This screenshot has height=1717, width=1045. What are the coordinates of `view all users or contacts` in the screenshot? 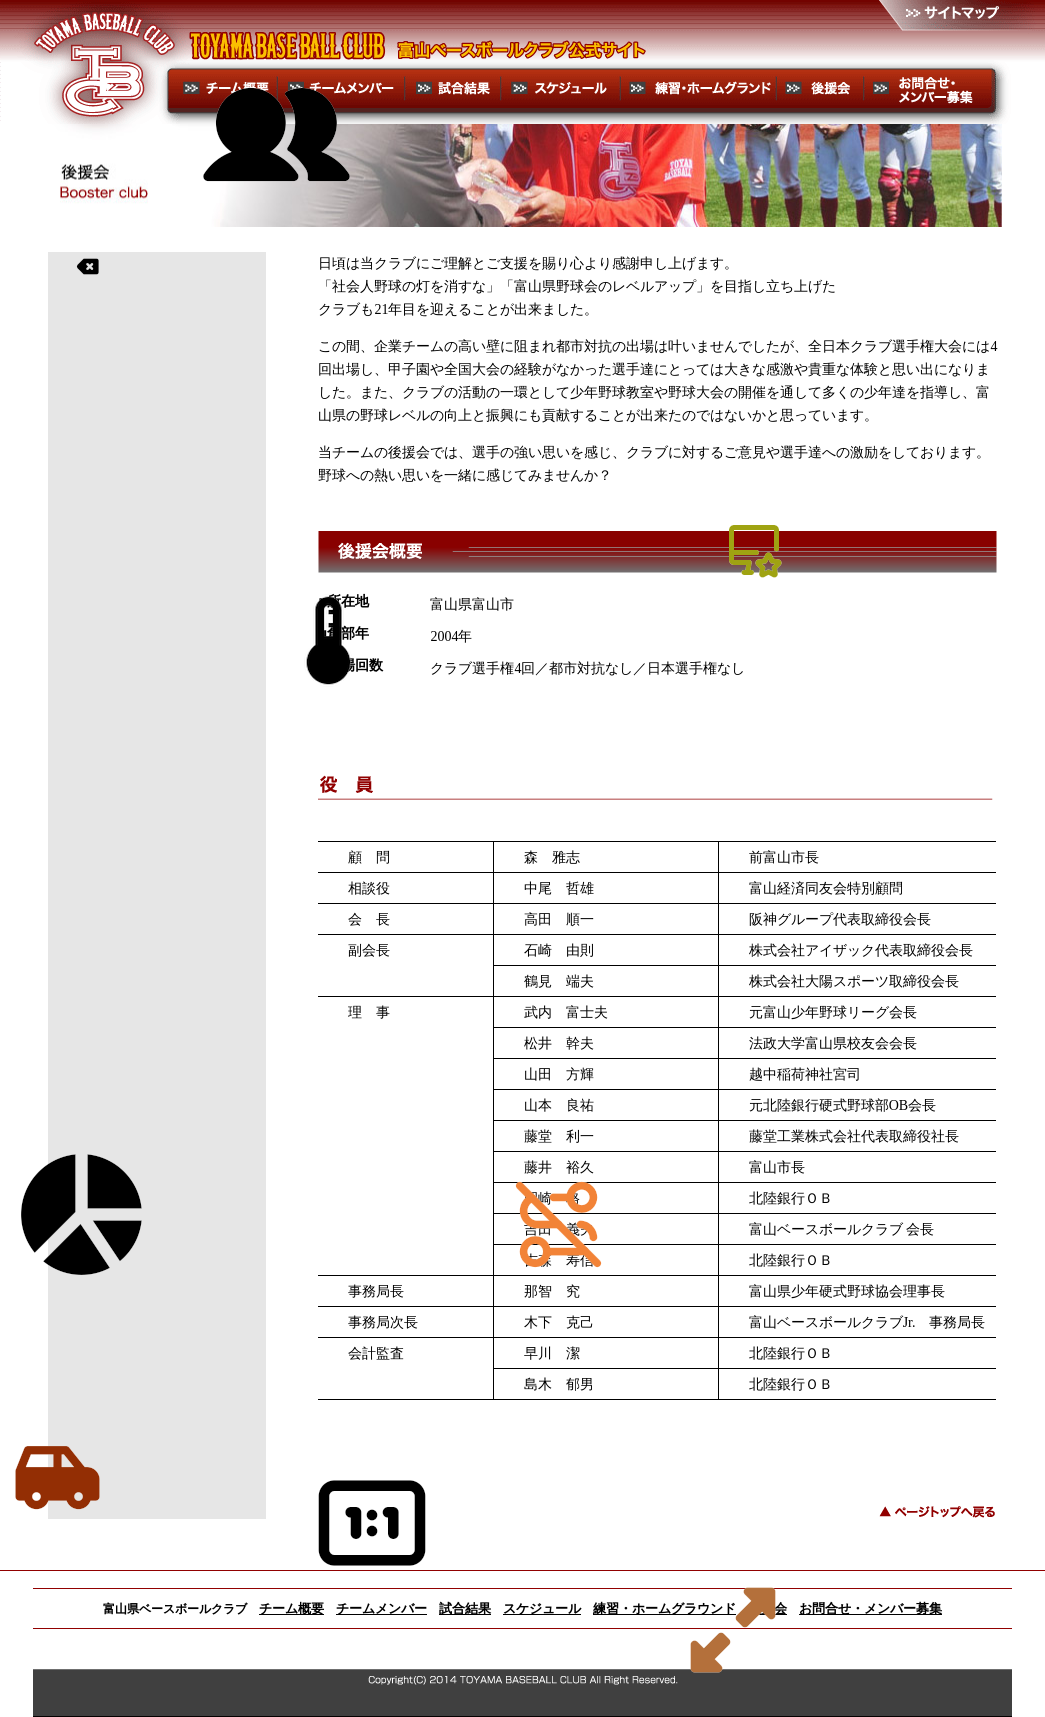 It's located at (276, 134).